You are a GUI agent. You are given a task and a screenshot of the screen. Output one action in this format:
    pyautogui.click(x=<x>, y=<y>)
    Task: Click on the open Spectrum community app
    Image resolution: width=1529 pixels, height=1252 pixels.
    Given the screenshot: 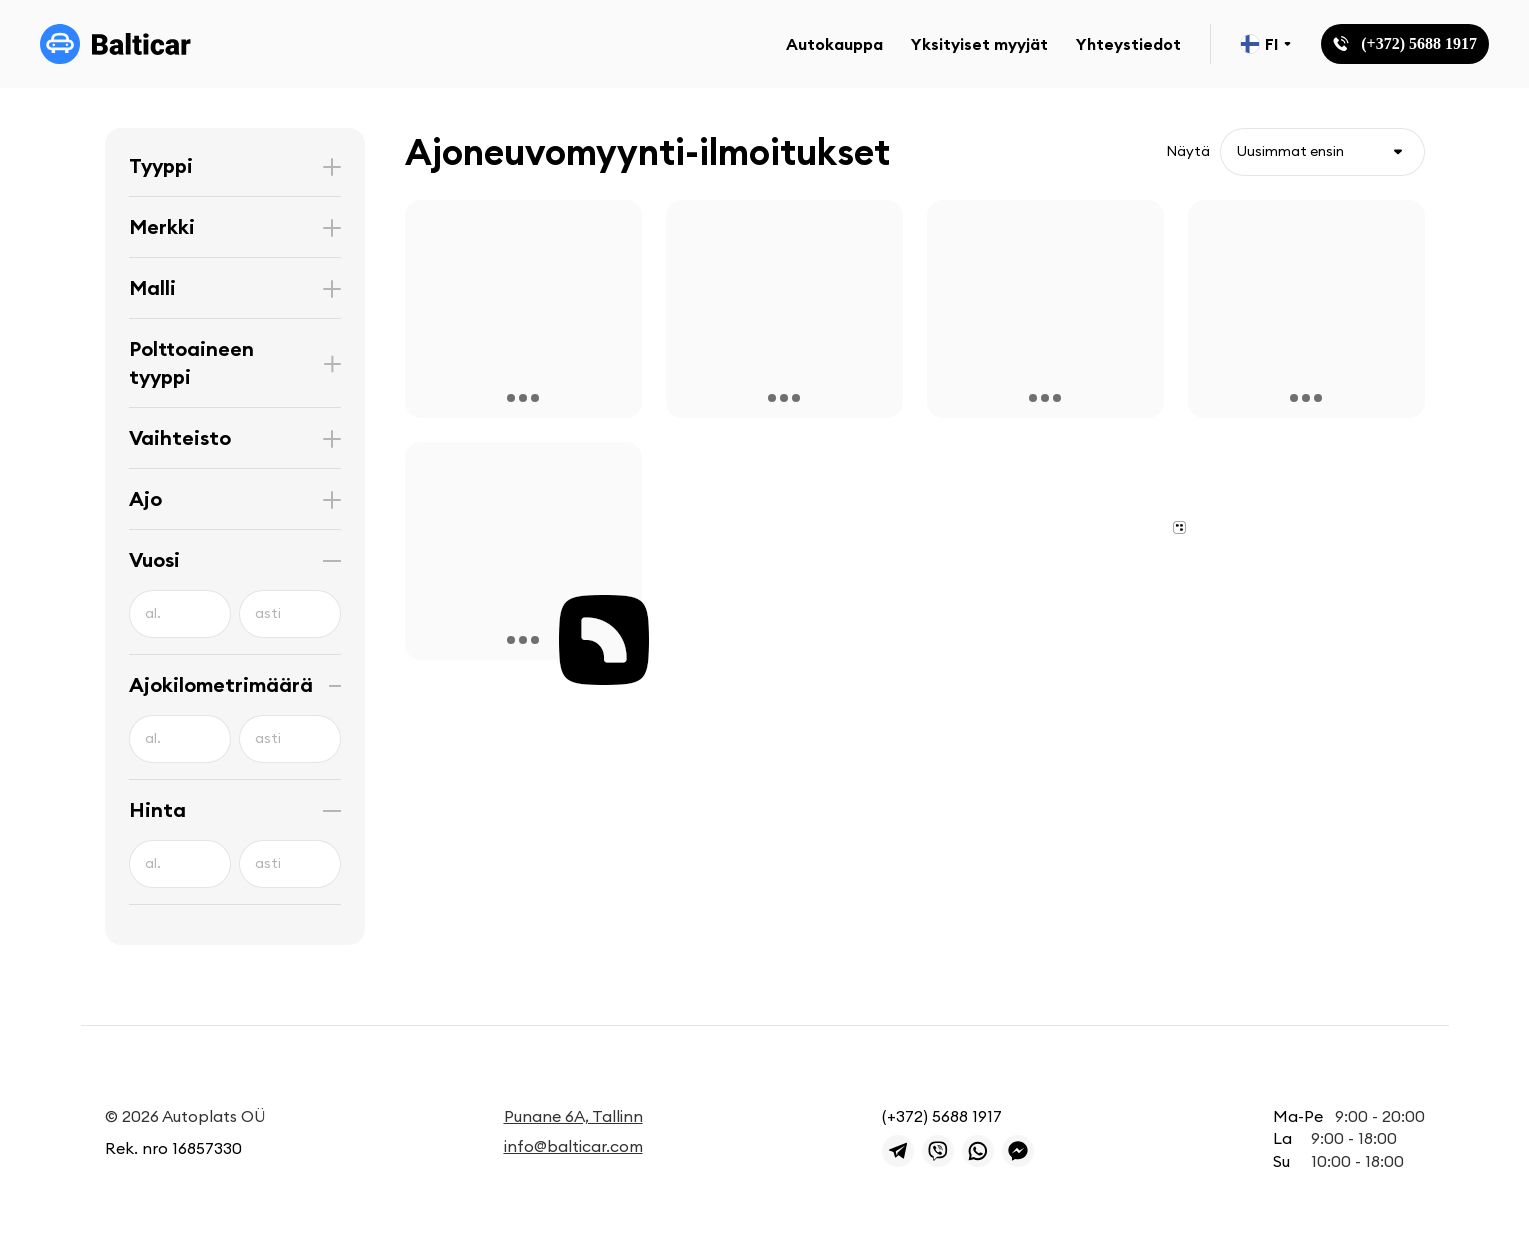 What is the action you would take?
    pyautogui.click(x=604, y=640)
    